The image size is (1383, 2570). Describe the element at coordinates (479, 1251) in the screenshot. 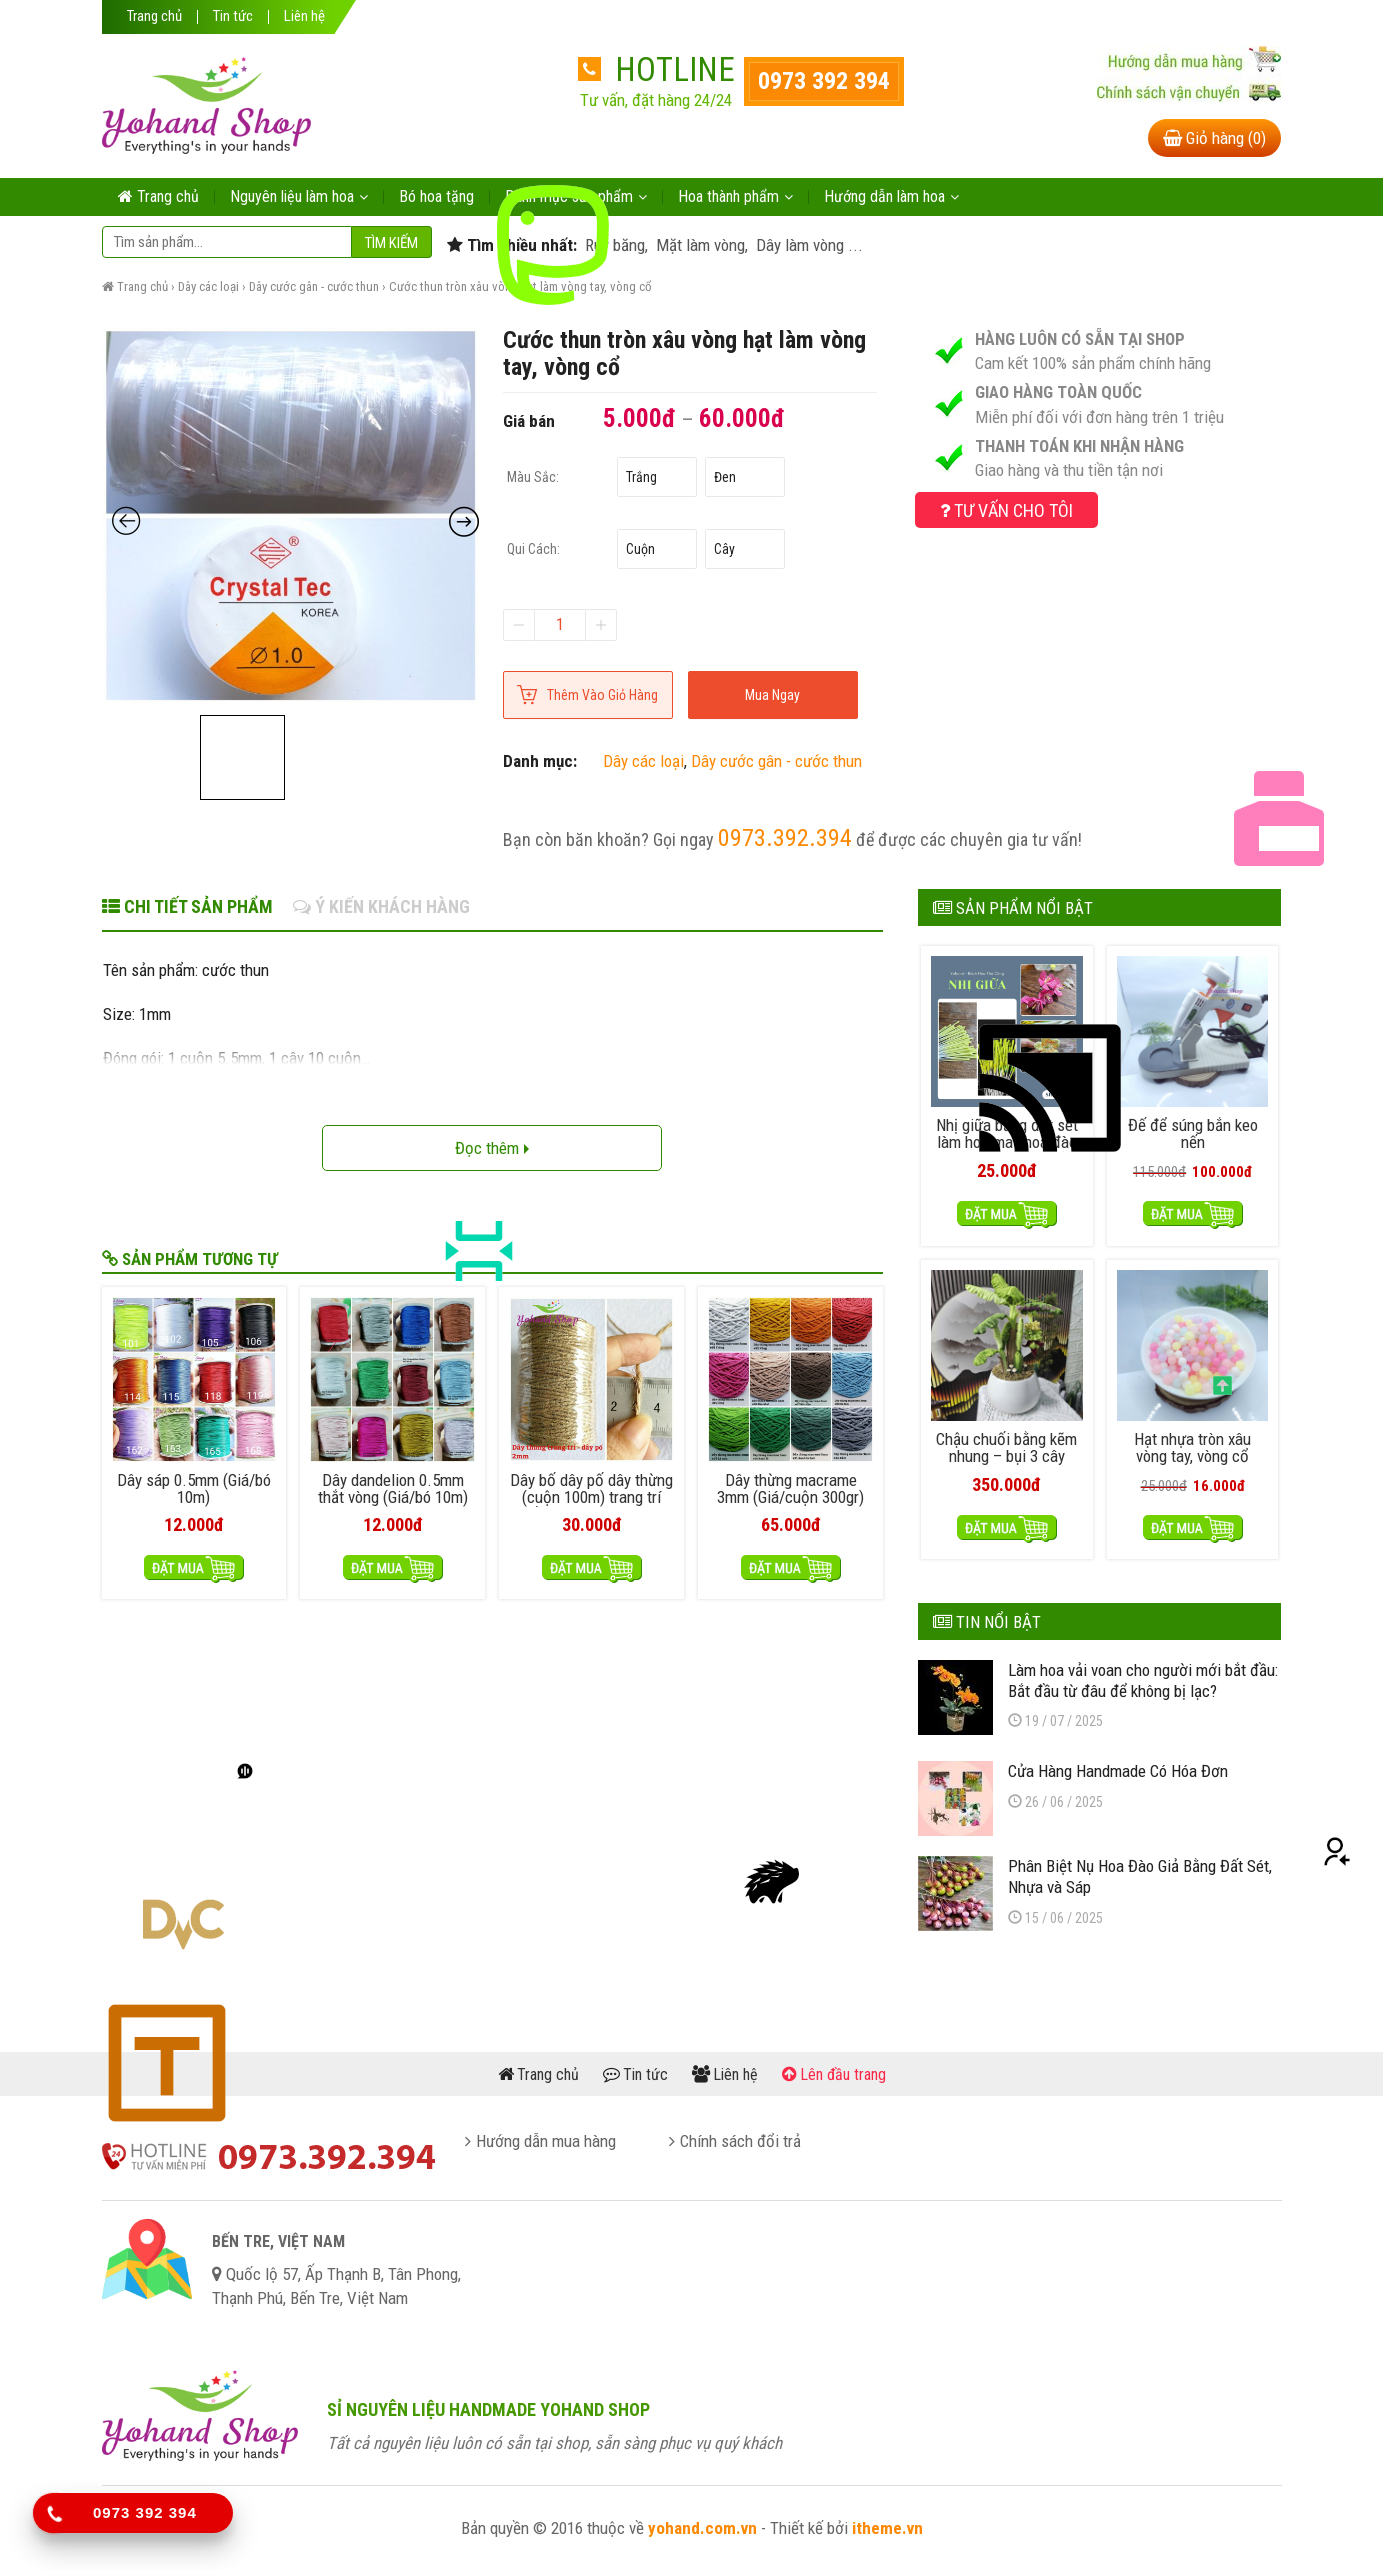

I see `insert a page break or section divider` at that location.